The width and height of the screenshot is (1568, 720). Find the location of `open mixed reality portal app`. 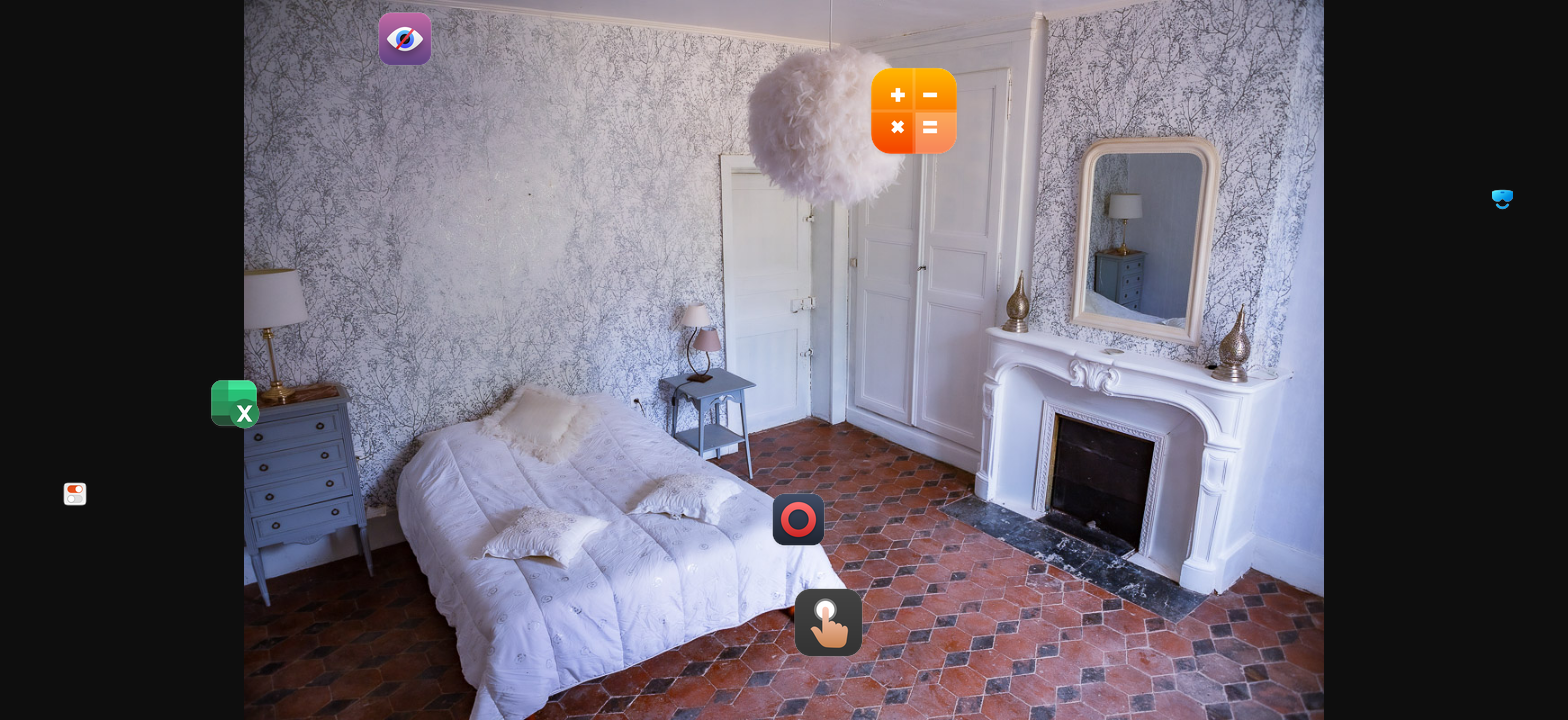

open mixed reality portal app is located at coordinates (1502, 199).